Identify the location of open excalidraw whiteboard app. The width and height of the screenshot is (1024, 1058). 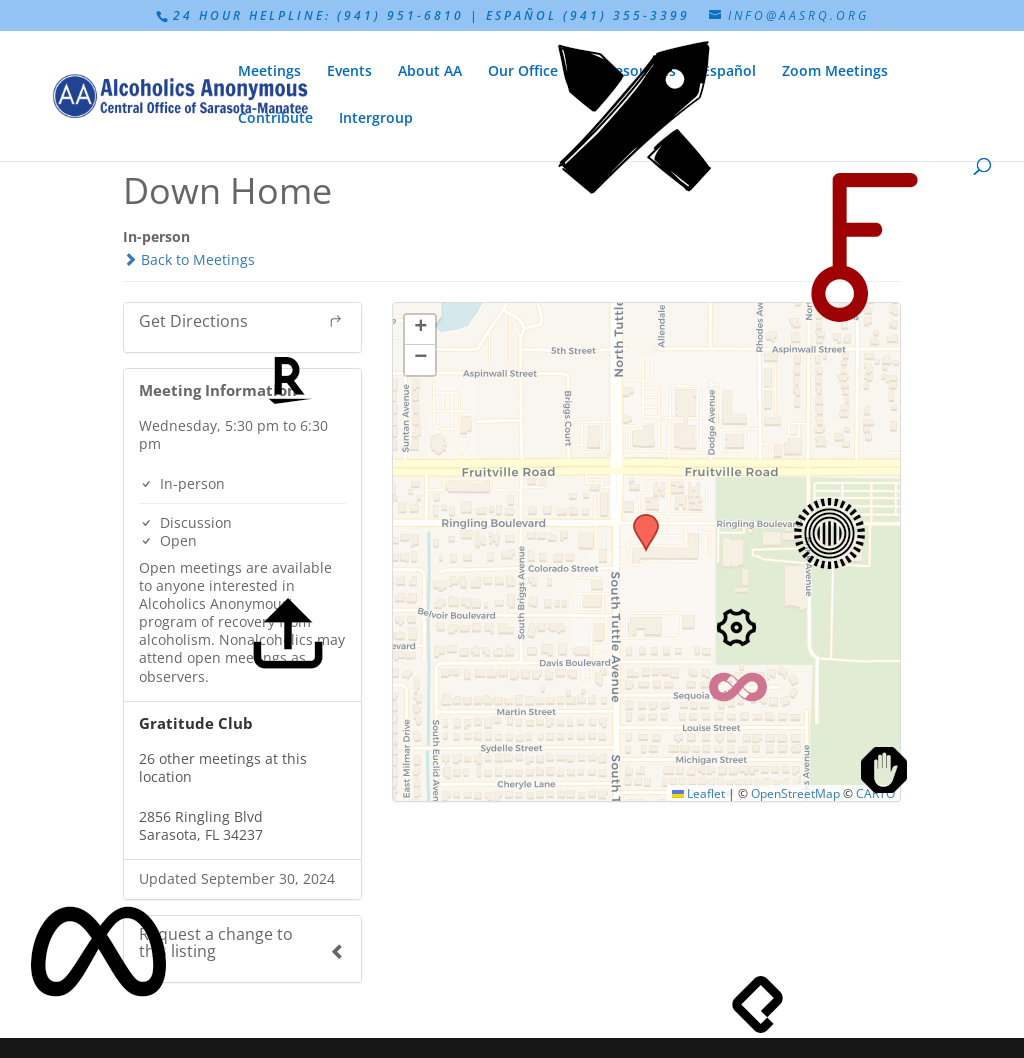
(634, 117).